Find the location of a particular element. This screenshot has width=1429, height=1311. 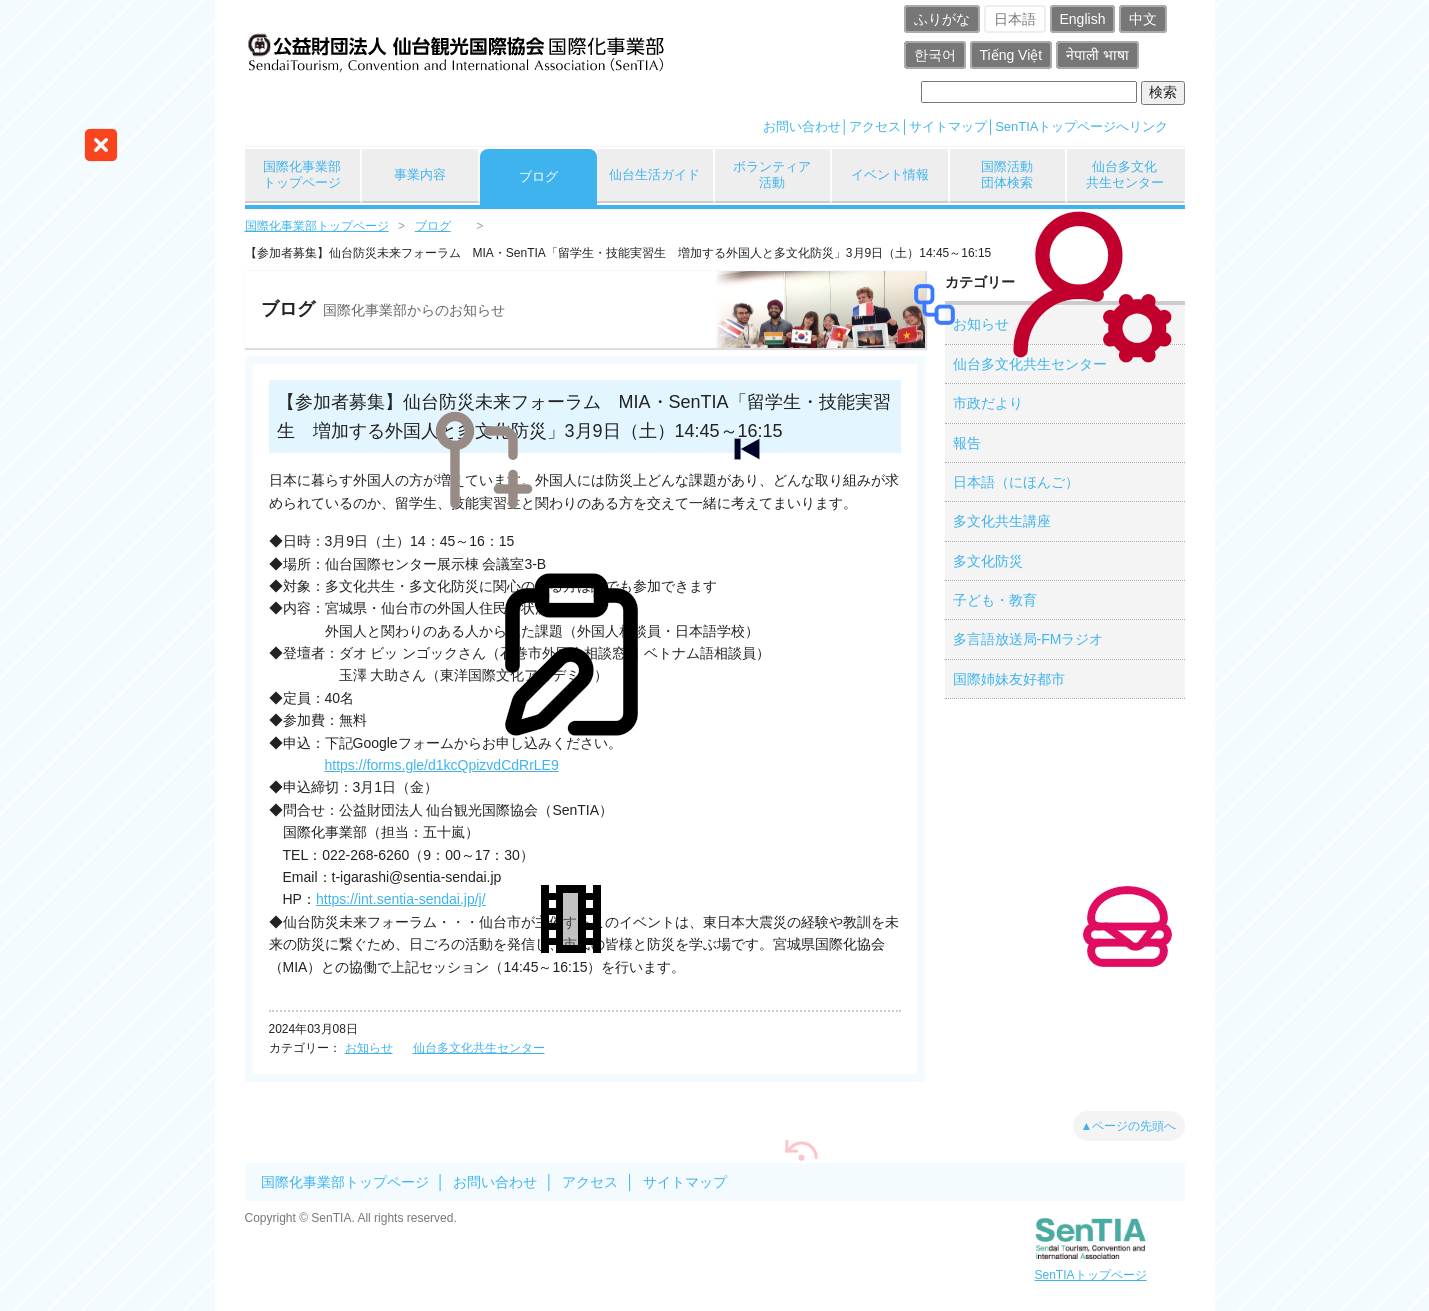

undo recent action is located at coordinates (801, 1149).